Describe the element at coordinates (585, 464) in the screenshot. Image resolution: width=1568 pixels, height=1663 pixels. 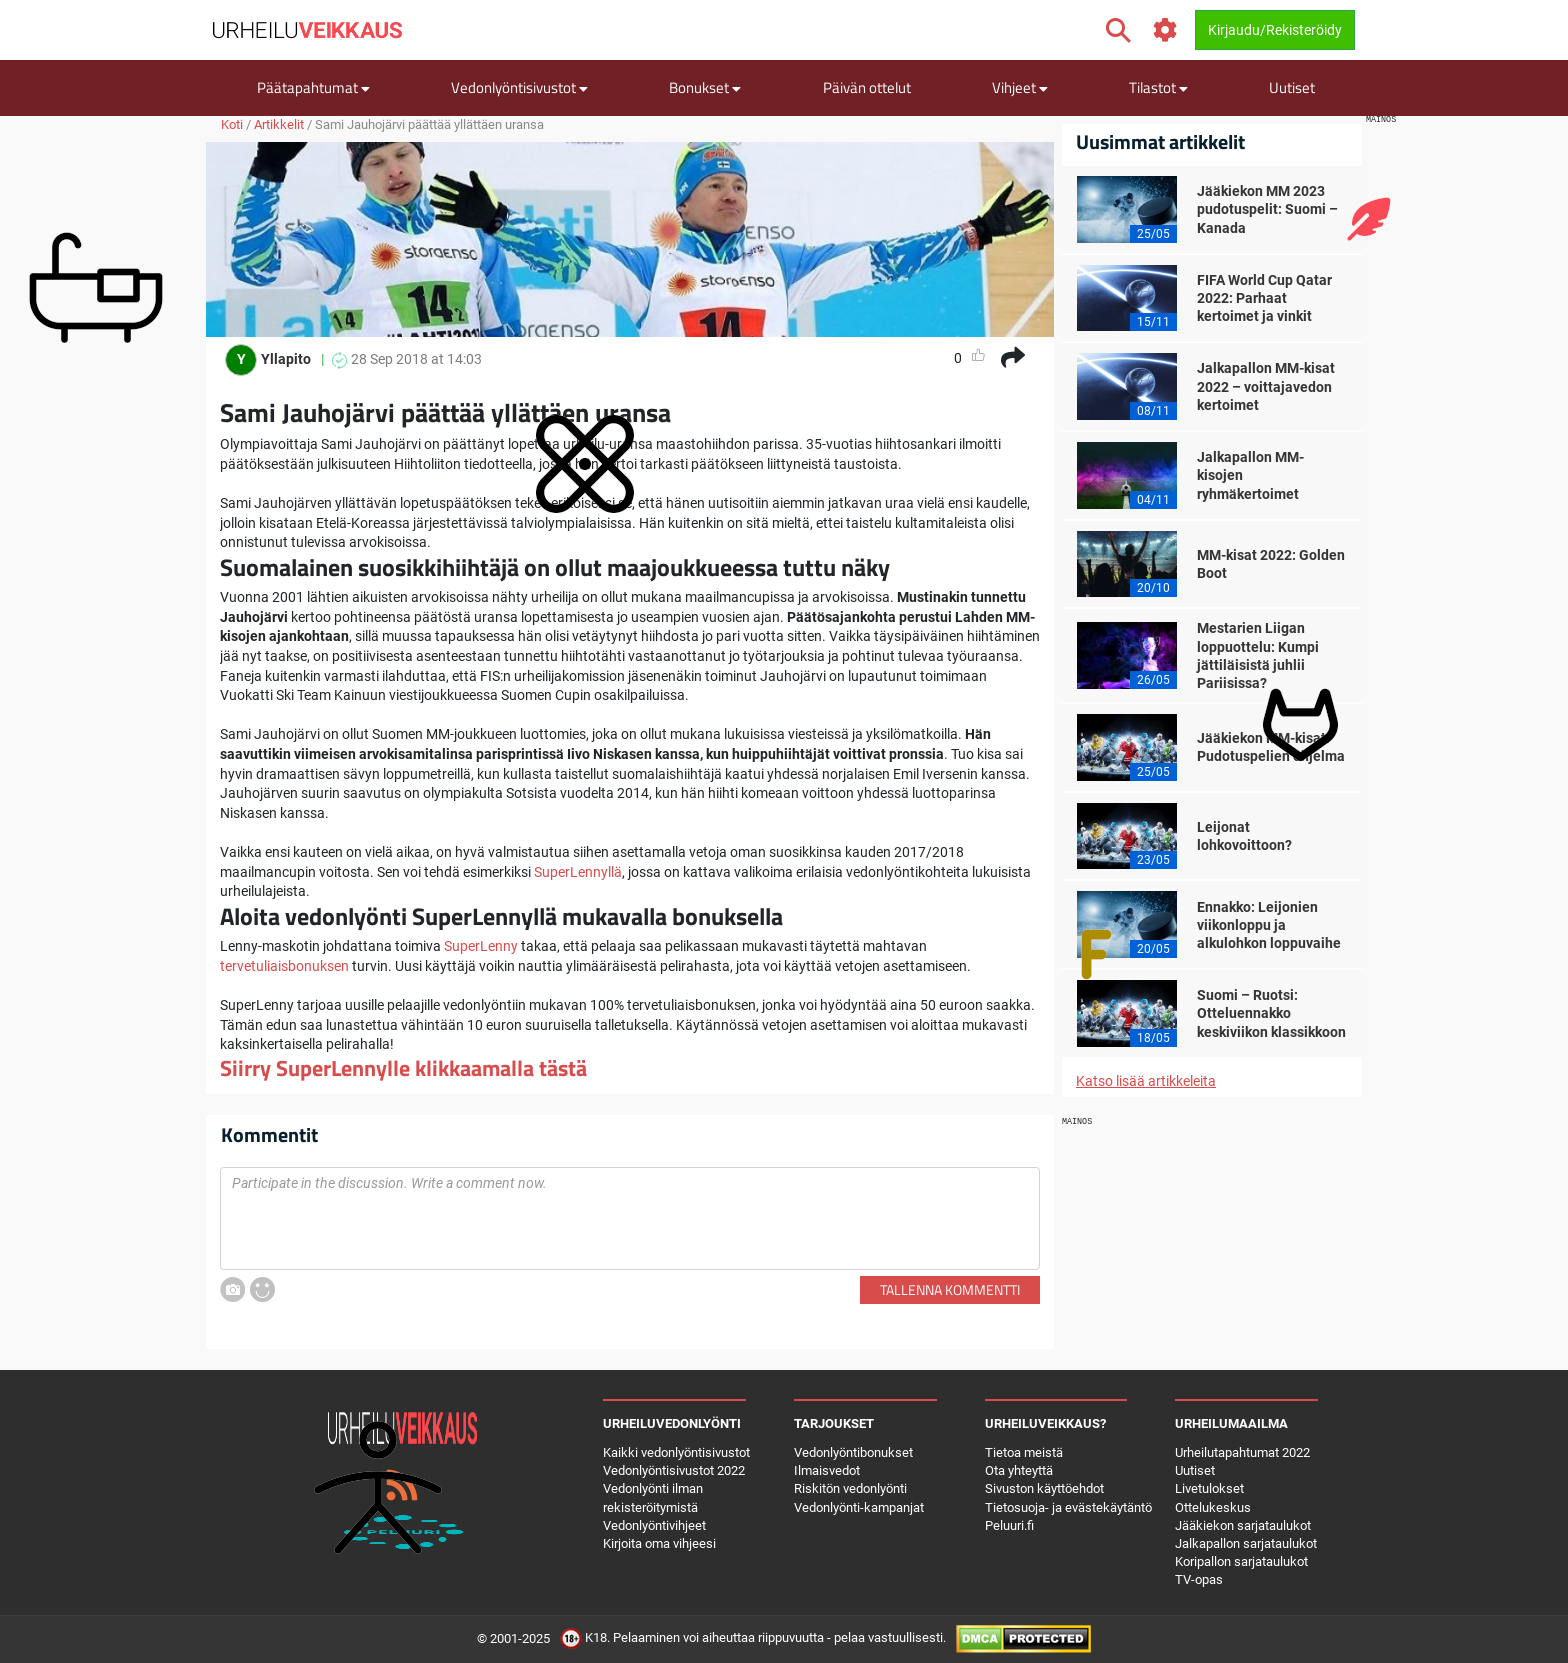
I see `access first aid or medical help resources` at that location.